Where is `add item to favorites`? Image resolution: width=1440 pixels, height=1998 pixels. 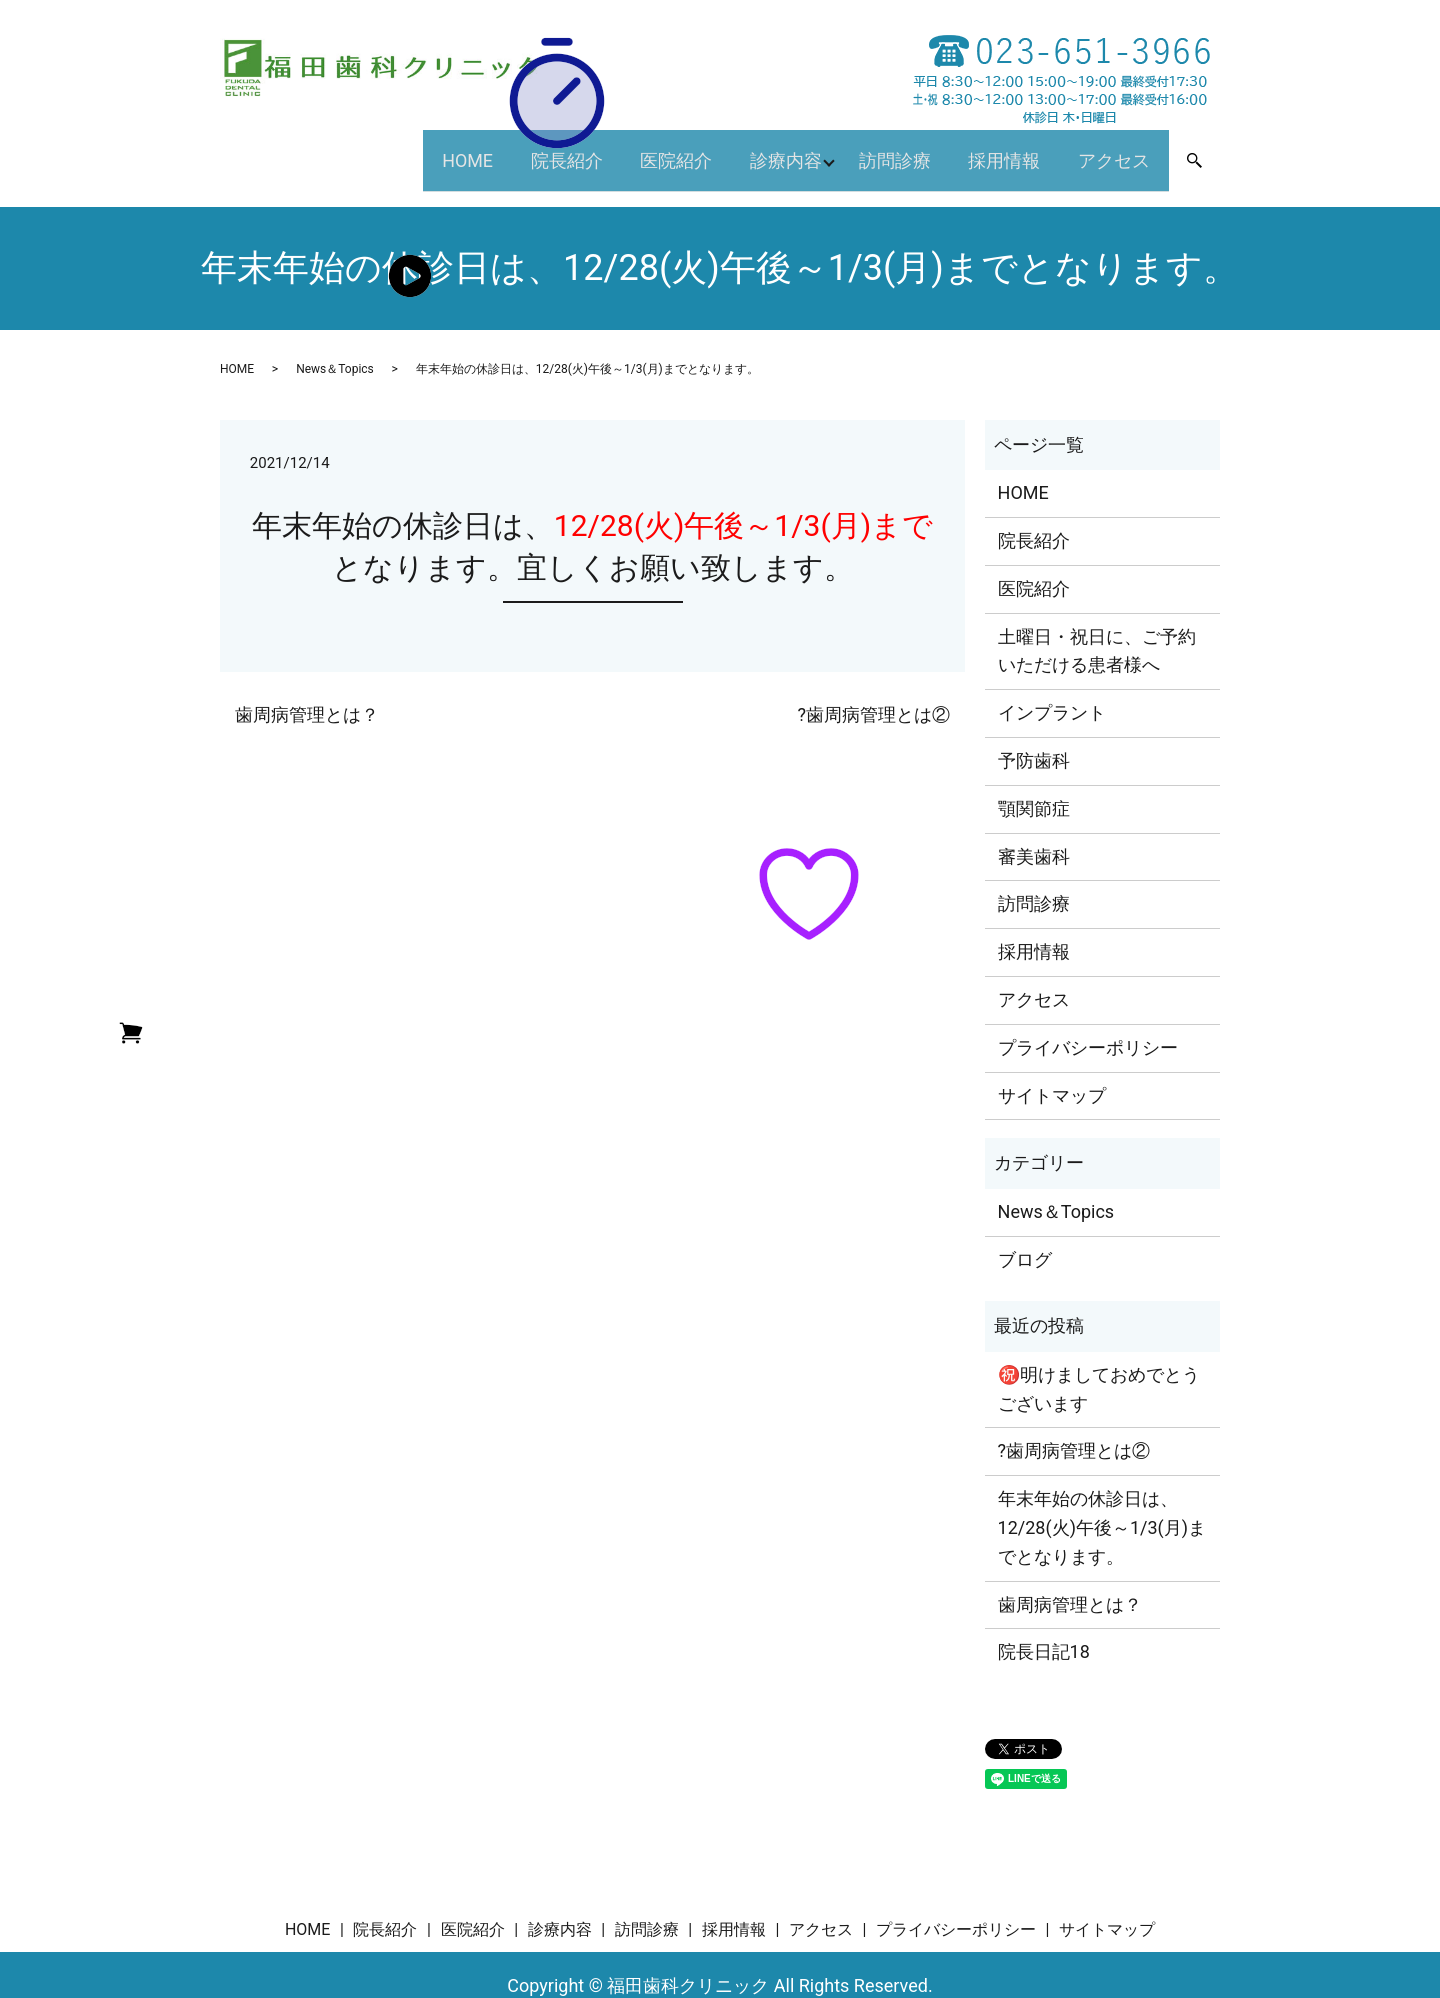 add item to favorites is located at coordinates (809, 894).